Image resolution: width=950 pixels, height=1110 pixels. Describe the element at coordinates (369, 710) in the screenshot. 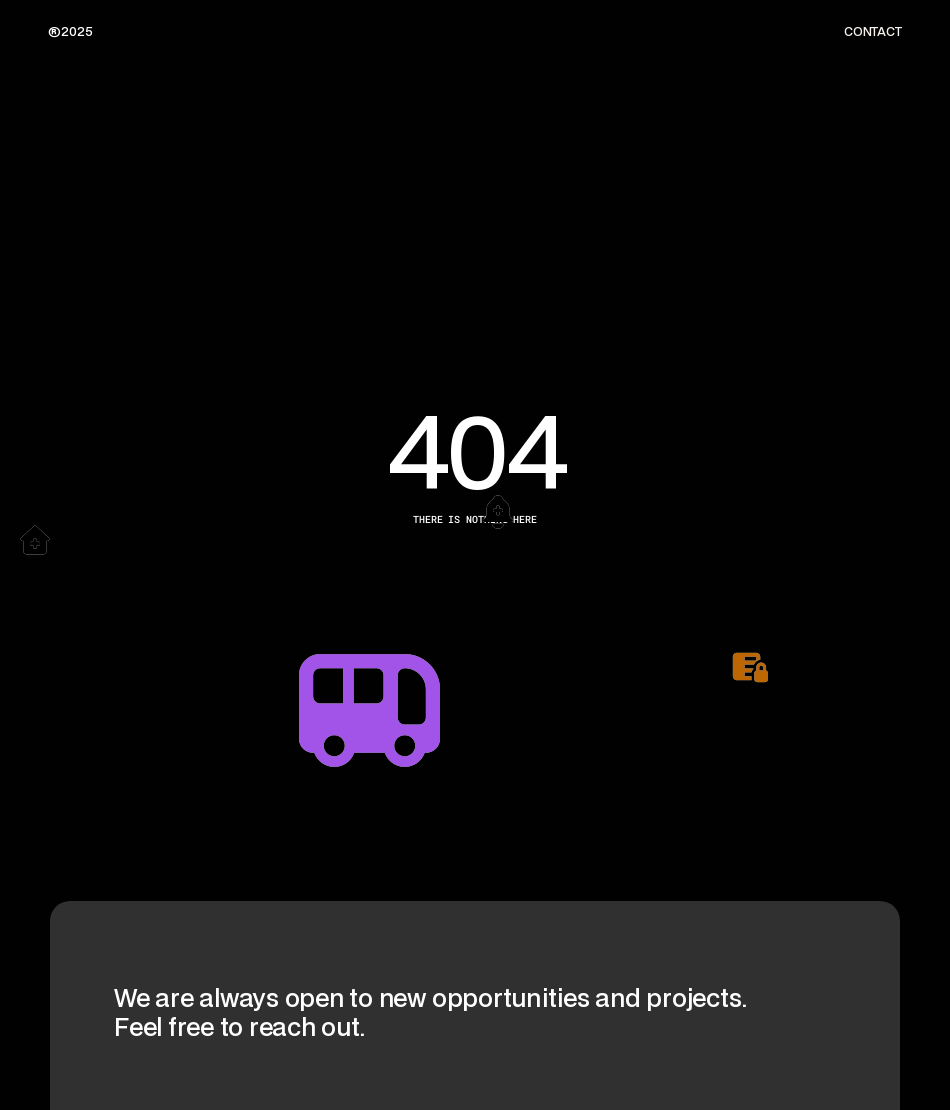

I see `view bus or public transit options` at that location.